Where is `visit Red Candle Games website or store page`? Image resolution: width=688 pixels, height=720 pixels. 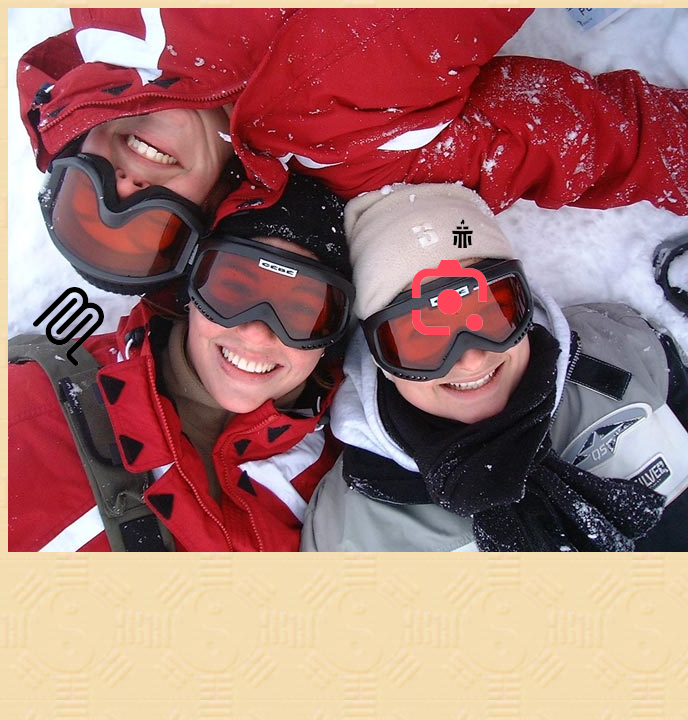 visit Red Candle Games website or store page is located at coordinates (462, 233).